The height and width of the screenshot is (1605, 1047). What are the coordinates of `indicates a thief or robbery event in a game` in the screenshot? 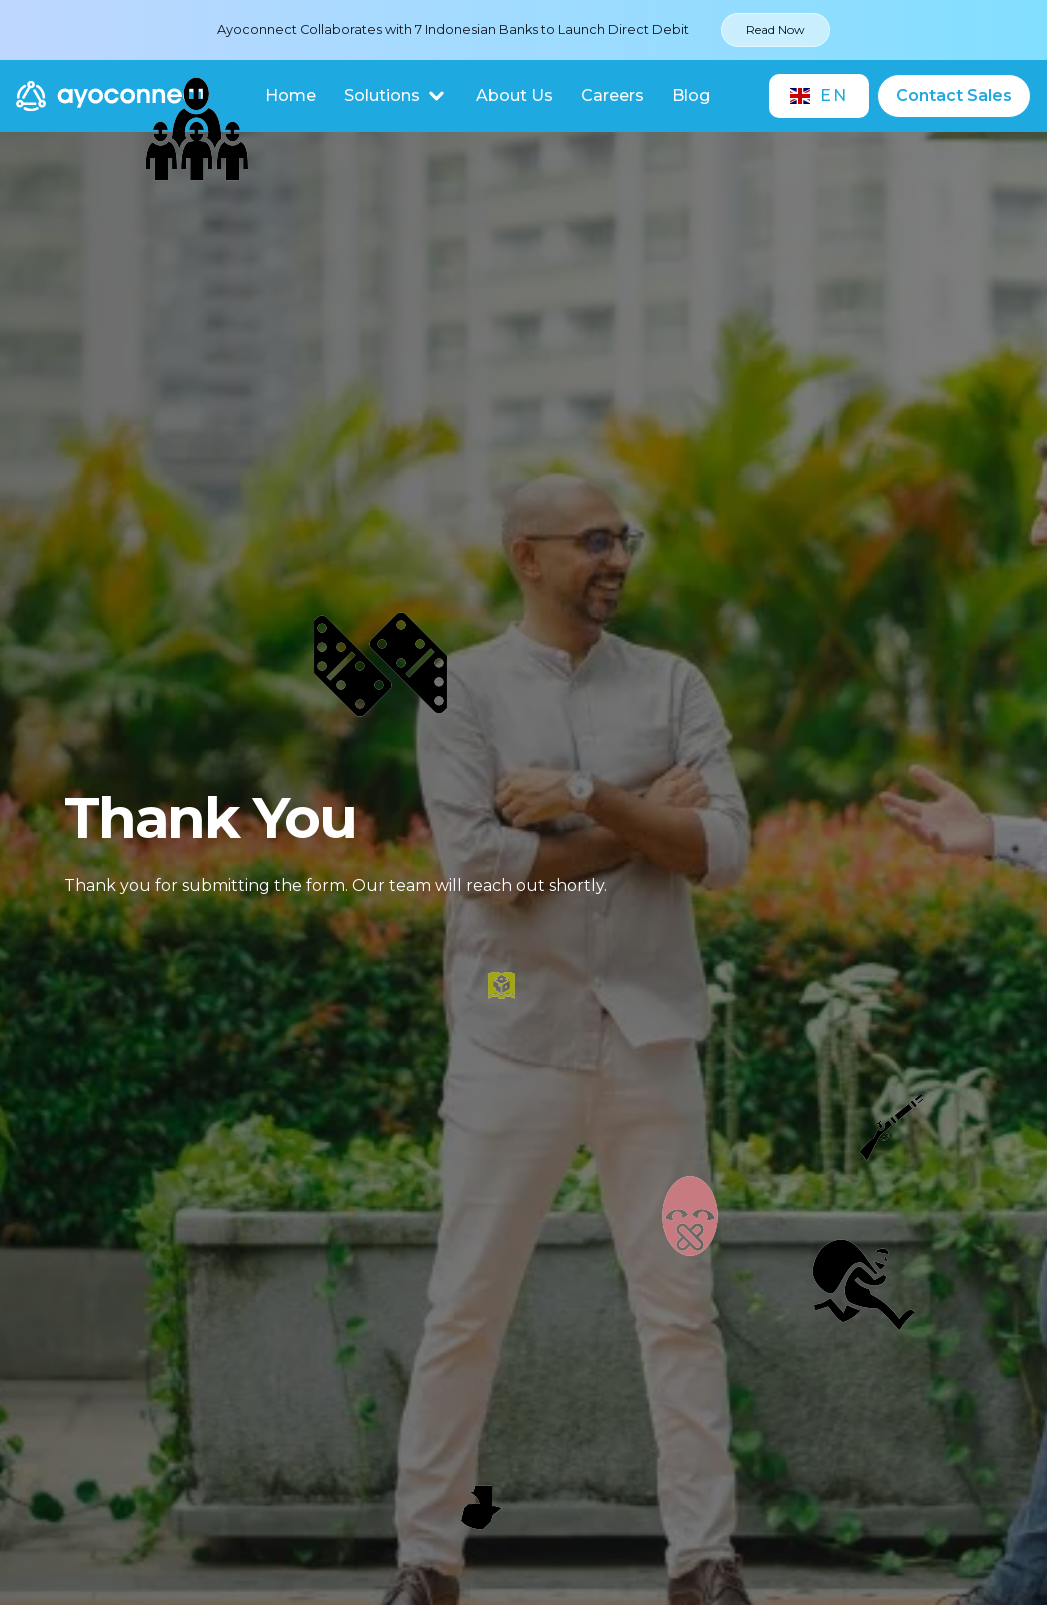 It's located at (864, 1285).